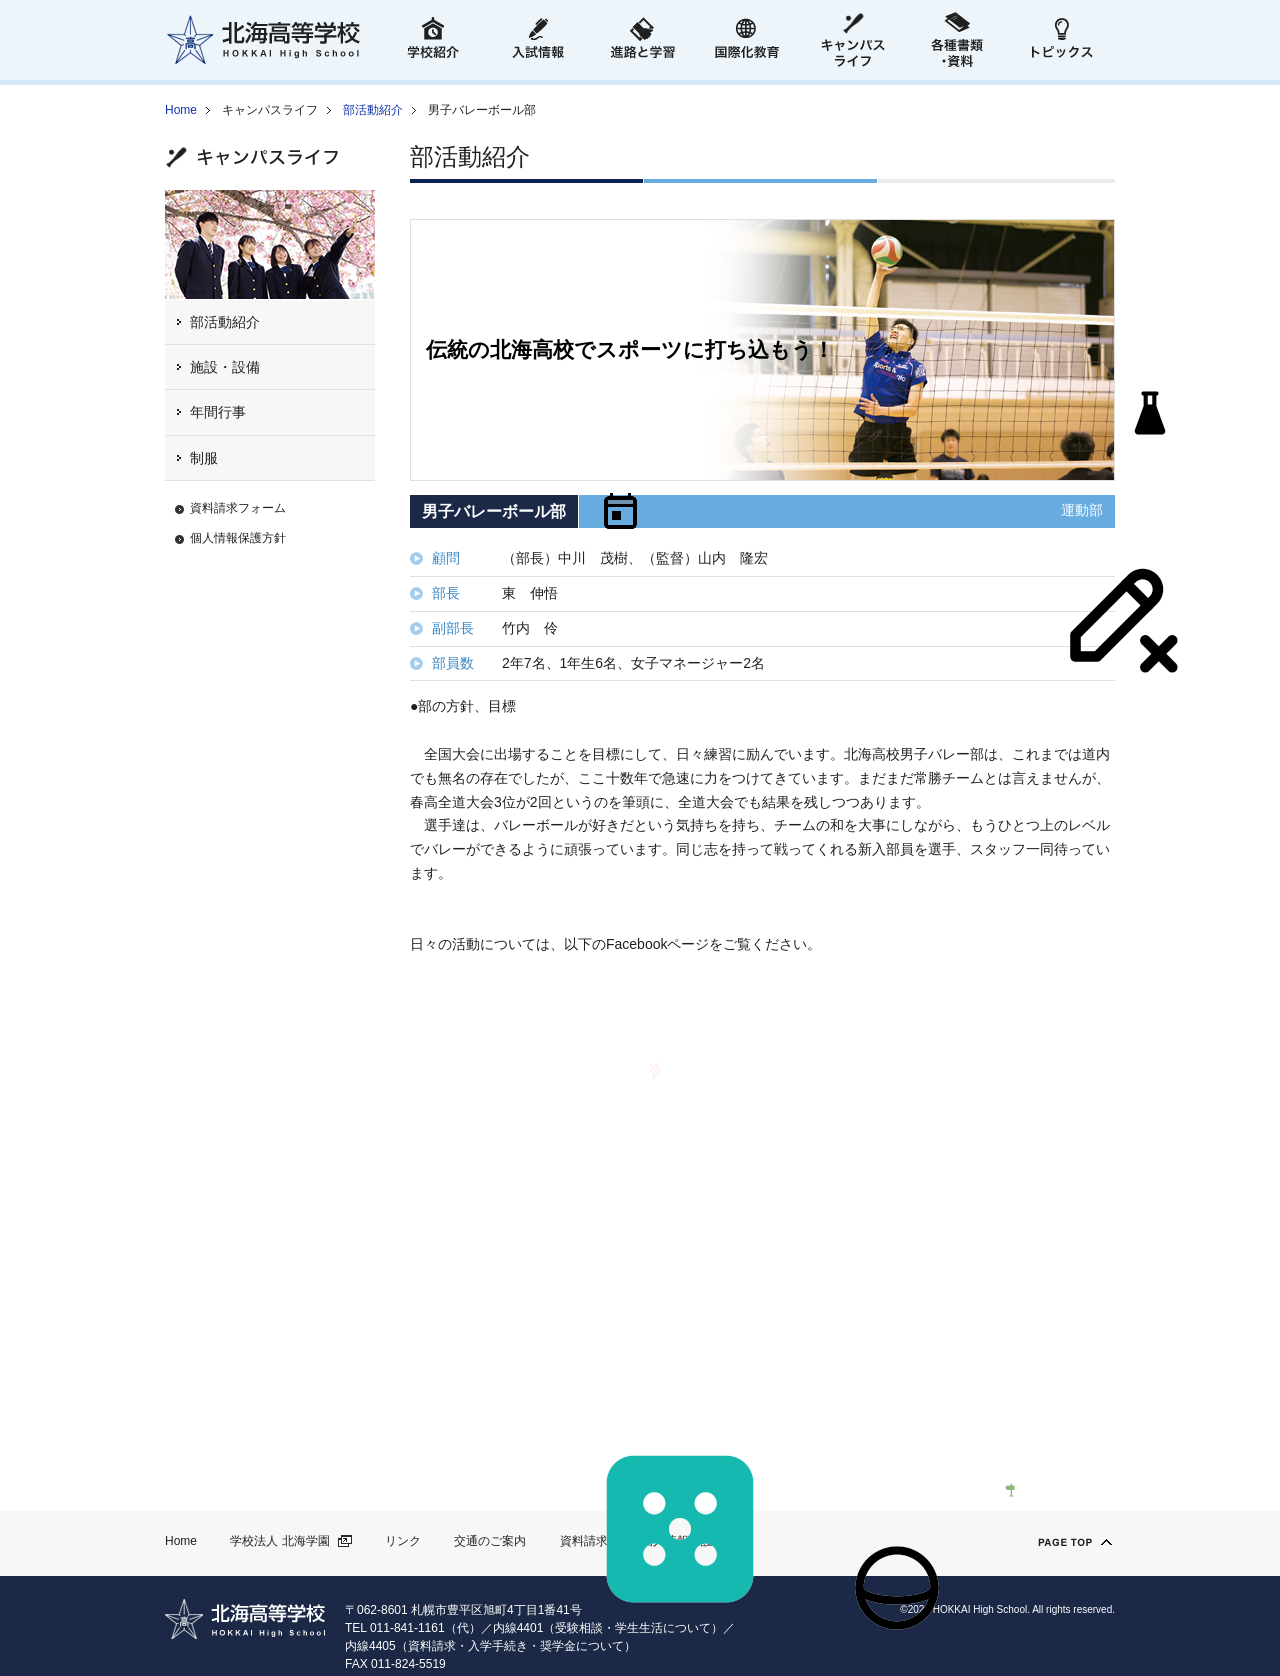 The width and height of the screenshot is (1280, 1676). What do you see at coordinates (620, 512) in the screenshot?
I see `view today's date or events` at bounding box center [620, 512].